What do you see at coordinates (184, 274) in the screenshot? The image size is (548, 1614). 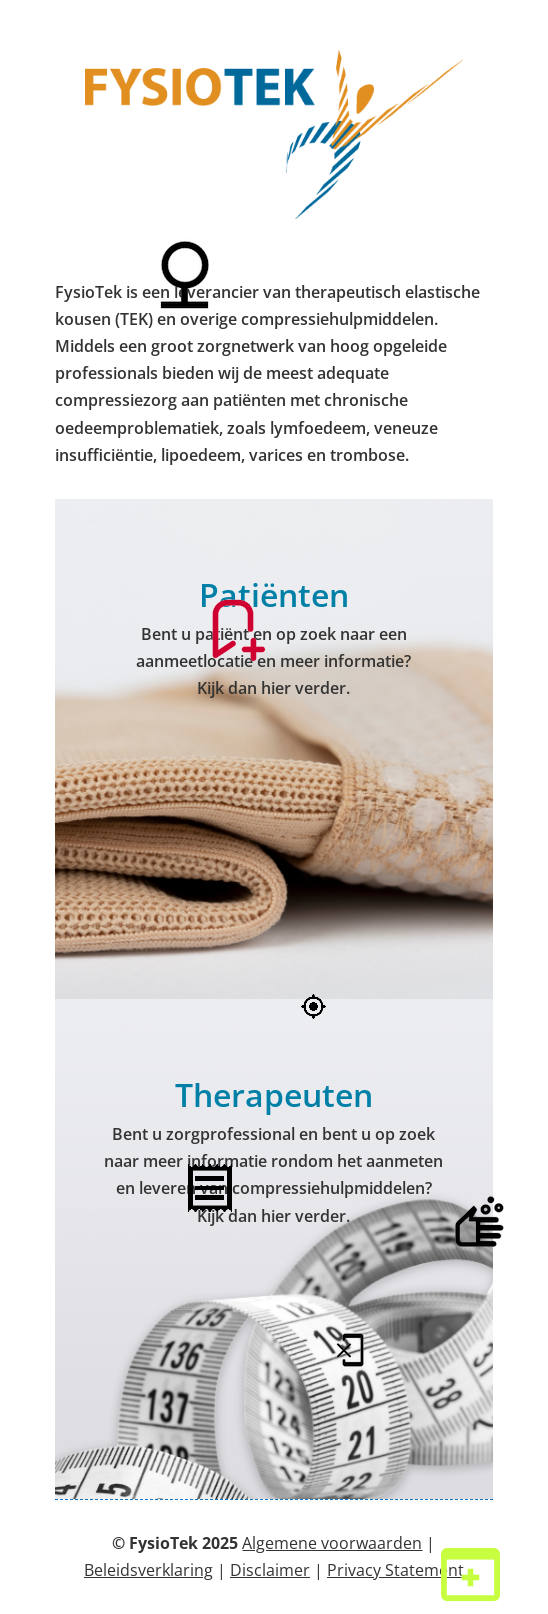 I see `view nature or outdoor-related content` at bounding box center [184, 274].